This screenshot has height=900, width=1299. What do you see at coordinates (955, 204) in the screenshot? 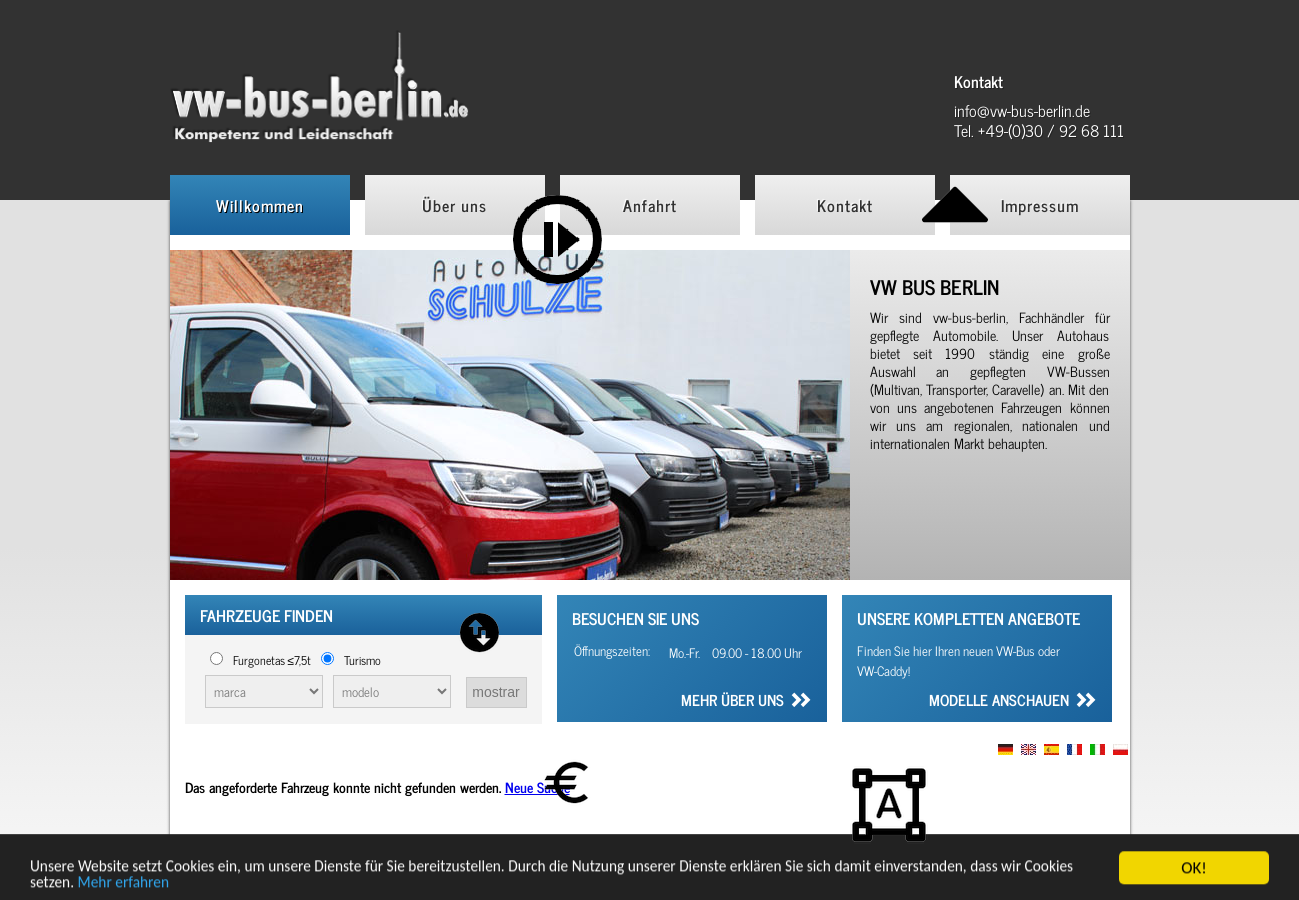
I see `collapse an expanded section` at bounding box center [955, 204].